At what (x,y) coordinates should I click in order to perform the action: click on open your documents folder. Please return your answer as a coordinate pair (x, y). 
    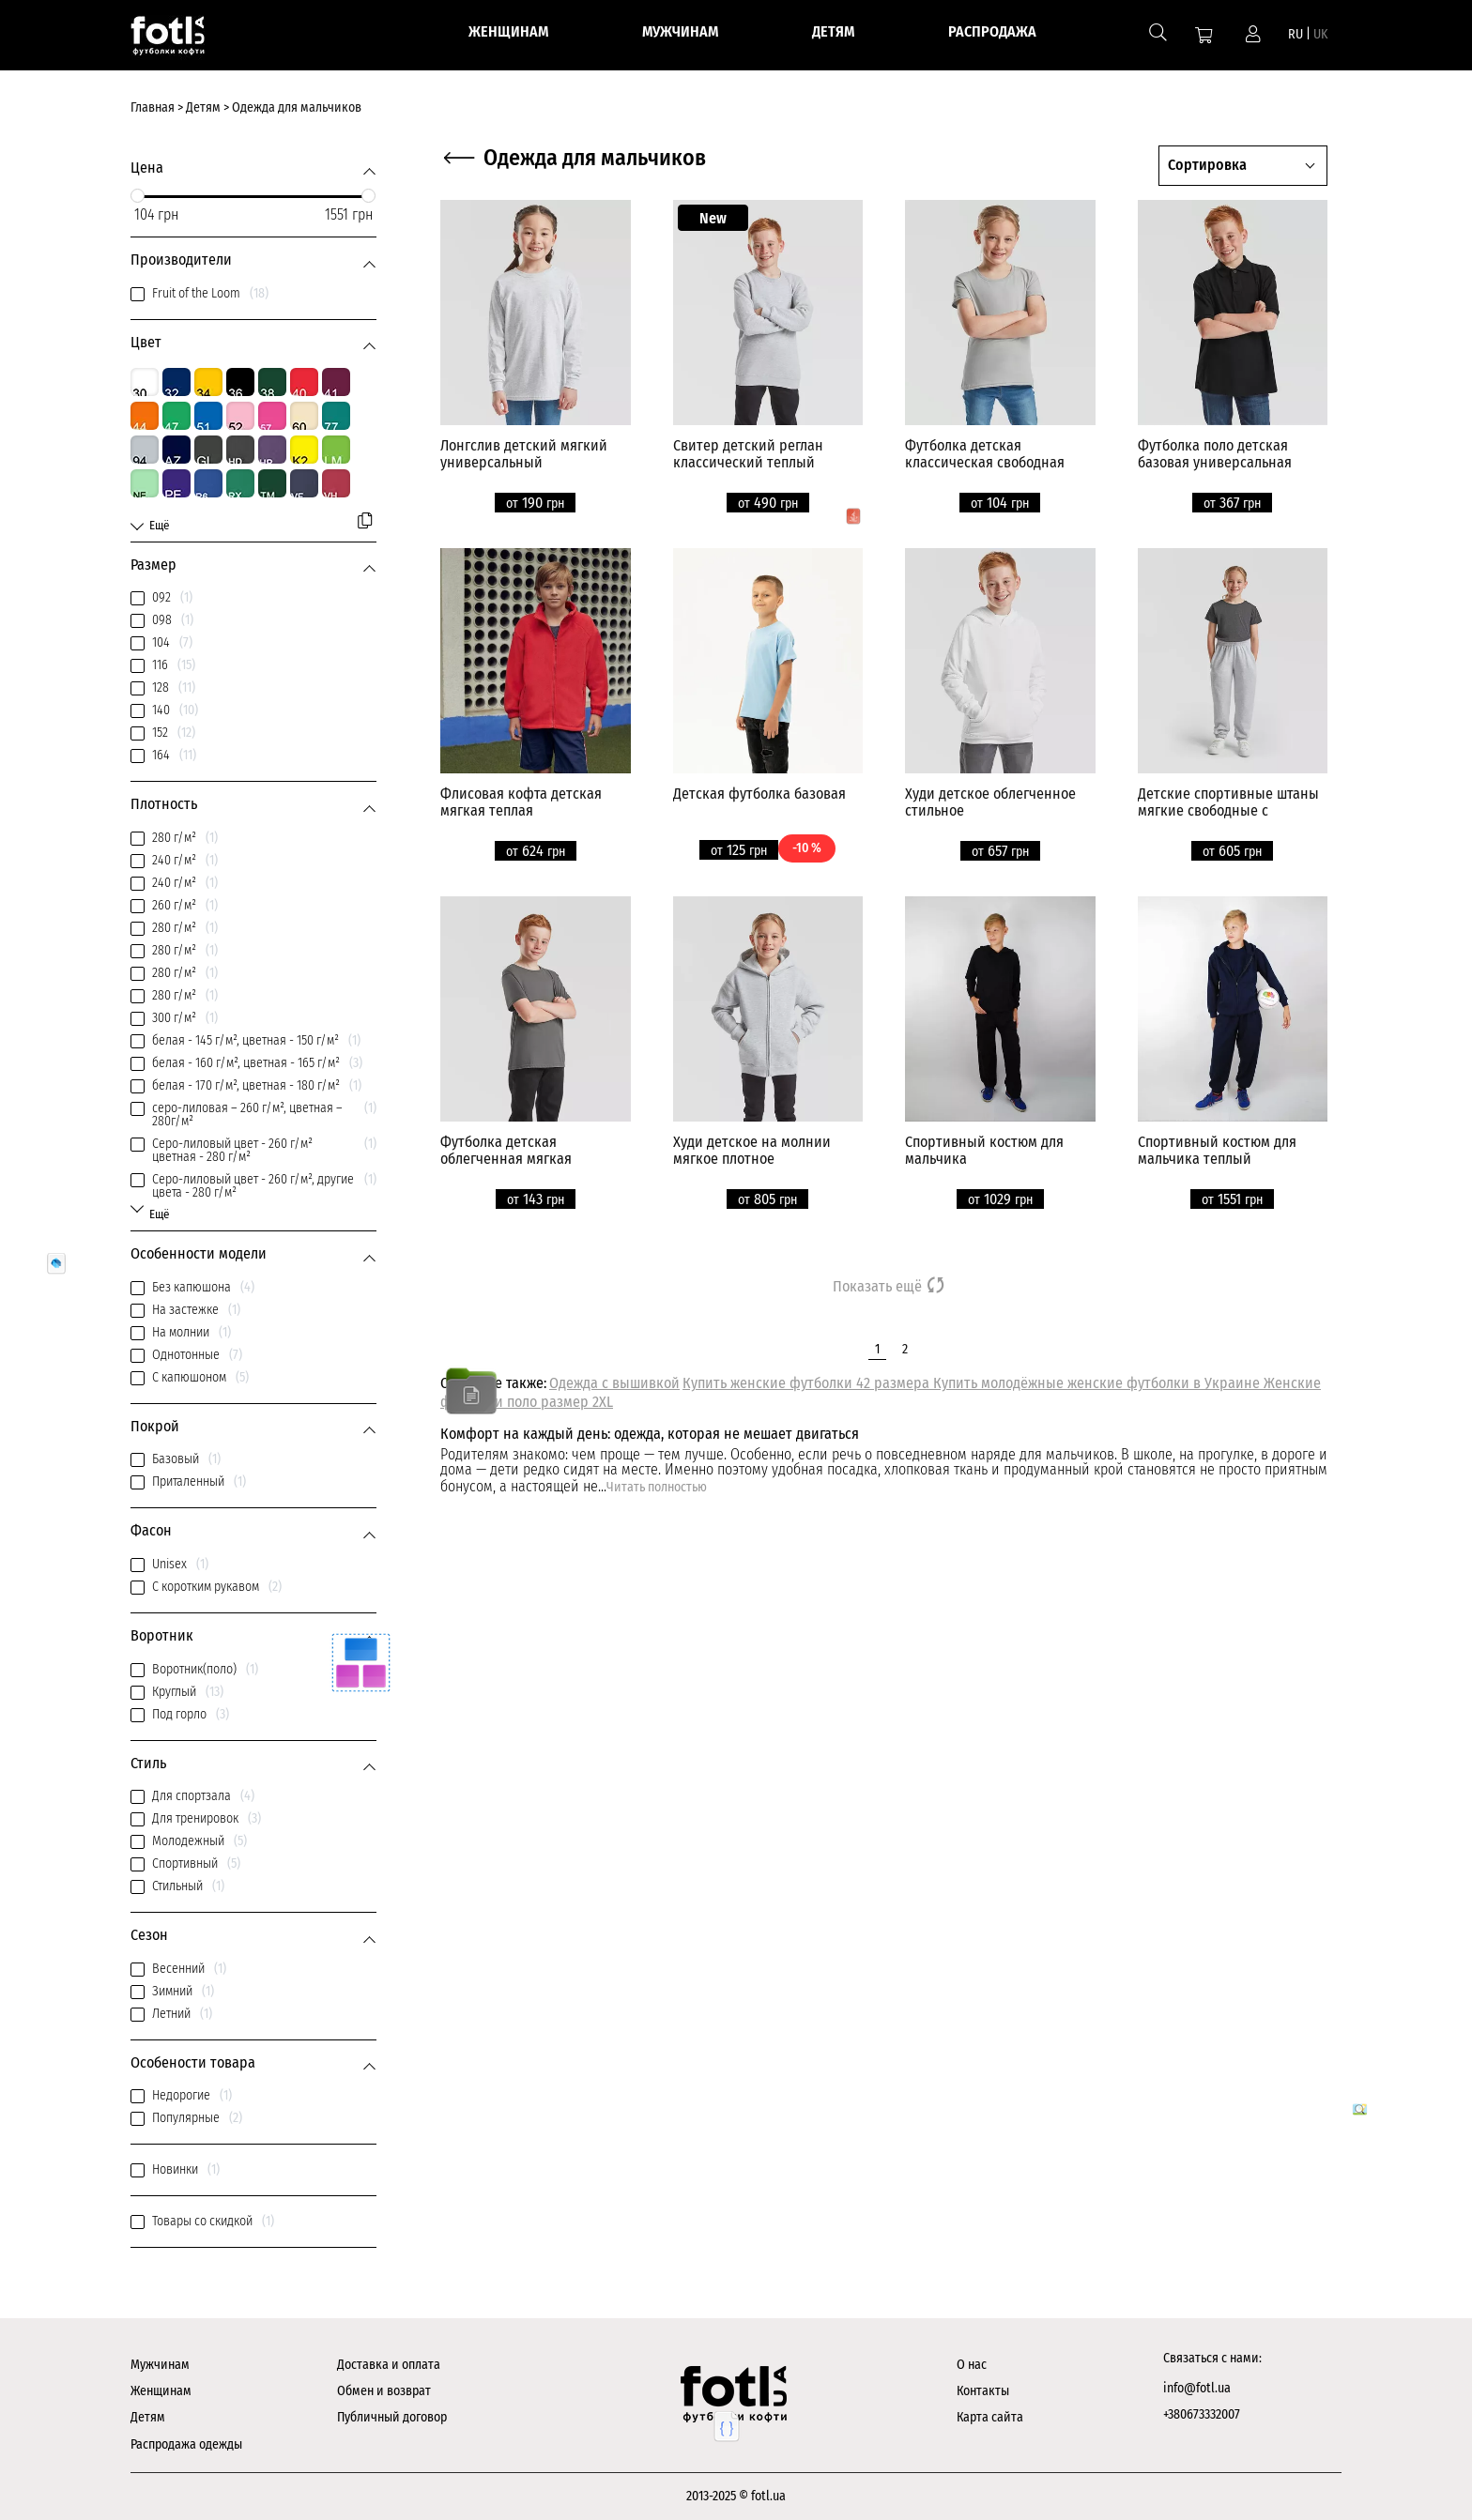
    Looking at the image, I should click on (471, 1391).